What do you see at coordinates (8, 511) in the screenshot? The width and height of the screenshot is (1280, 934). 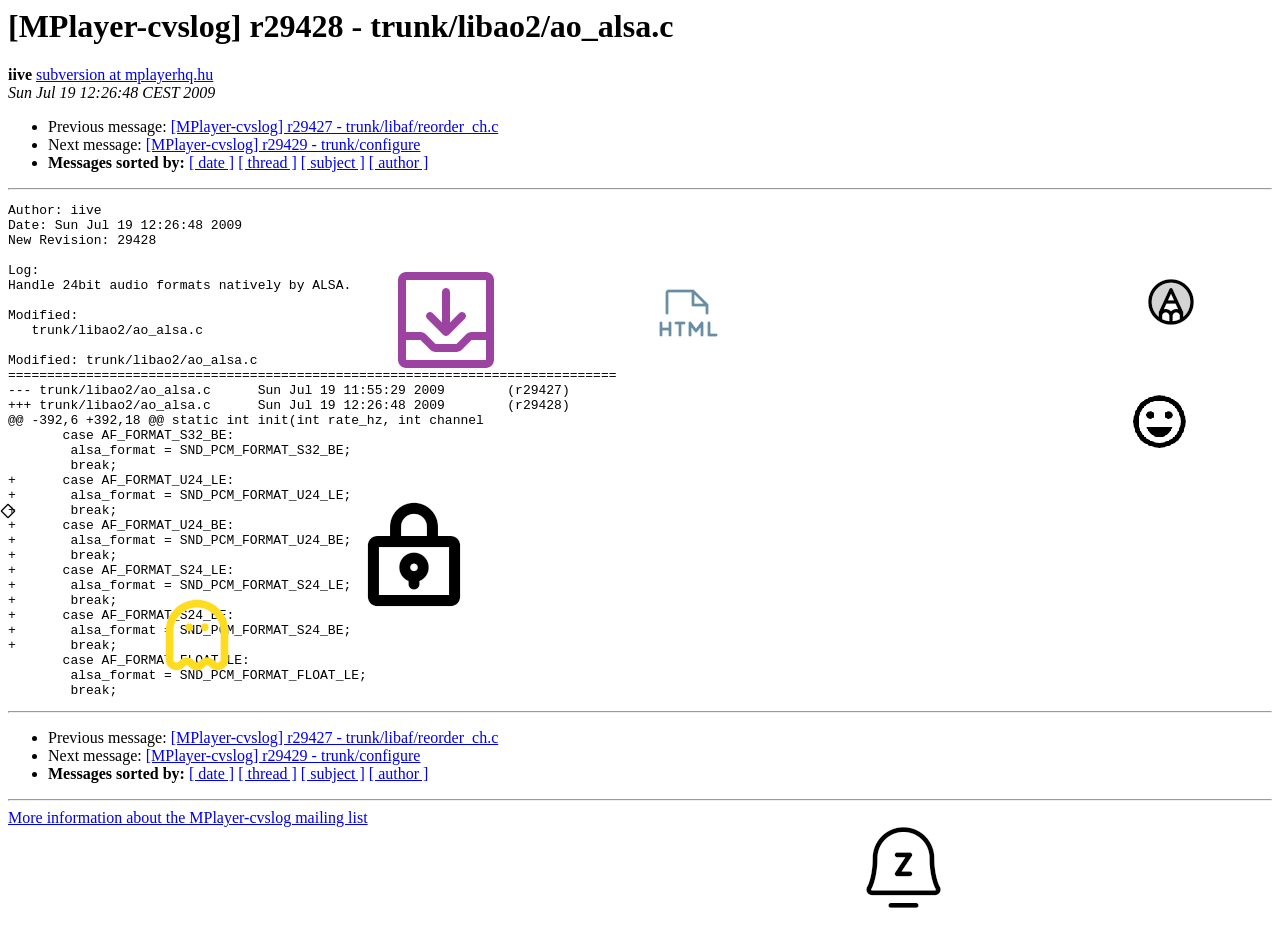 I see `indicates premium or pro feature` at bounding box center [8, 511].